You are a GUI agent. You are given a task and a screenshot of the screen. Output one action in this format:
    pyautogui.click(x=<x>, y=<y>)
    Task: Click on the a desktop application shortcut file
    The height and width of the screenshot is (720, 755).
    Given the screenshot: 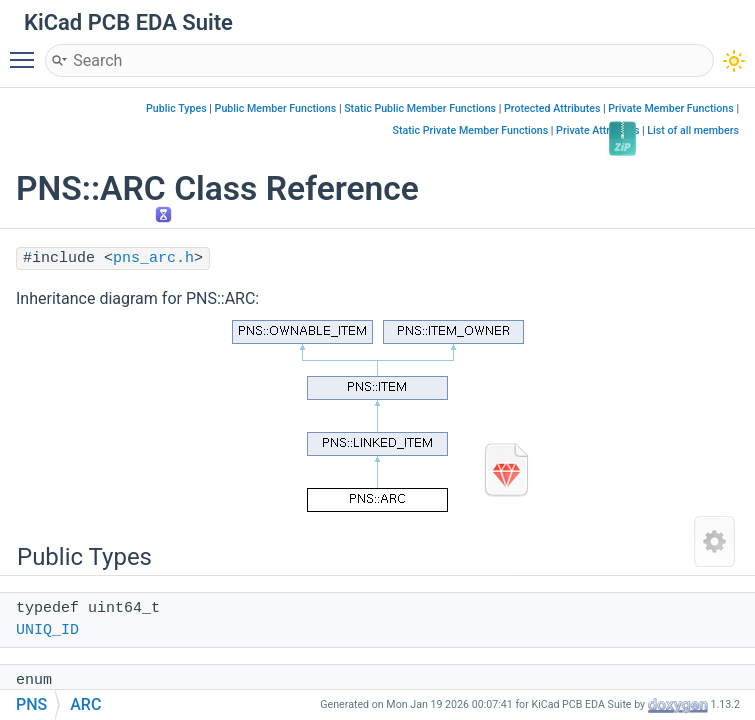 What is the action you would take?
    pyautogui.click(x=714, y=541)
    